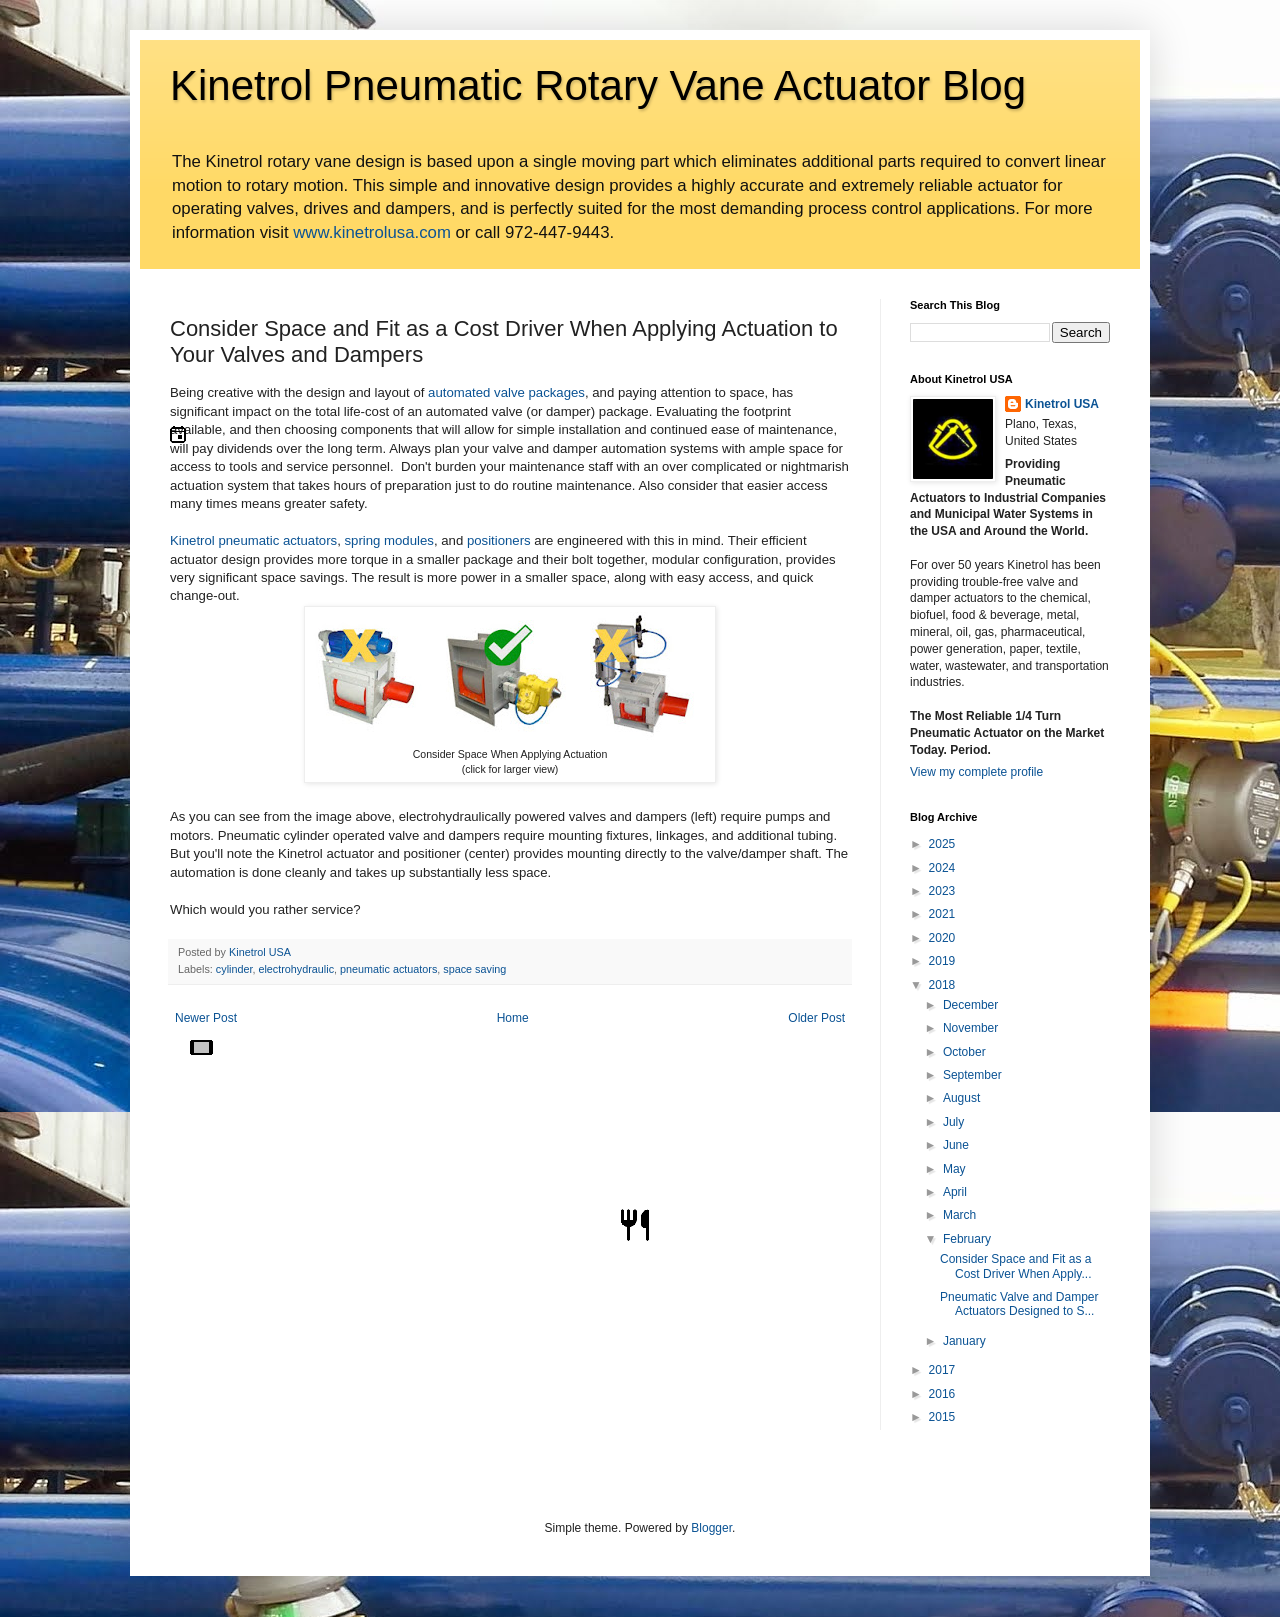 Image resolution: width=1280 pixels, height=1617 pixels. Describe the element at coordinates (635, 1225) in the screenshot. I see `find nearby restaurants` at that location.